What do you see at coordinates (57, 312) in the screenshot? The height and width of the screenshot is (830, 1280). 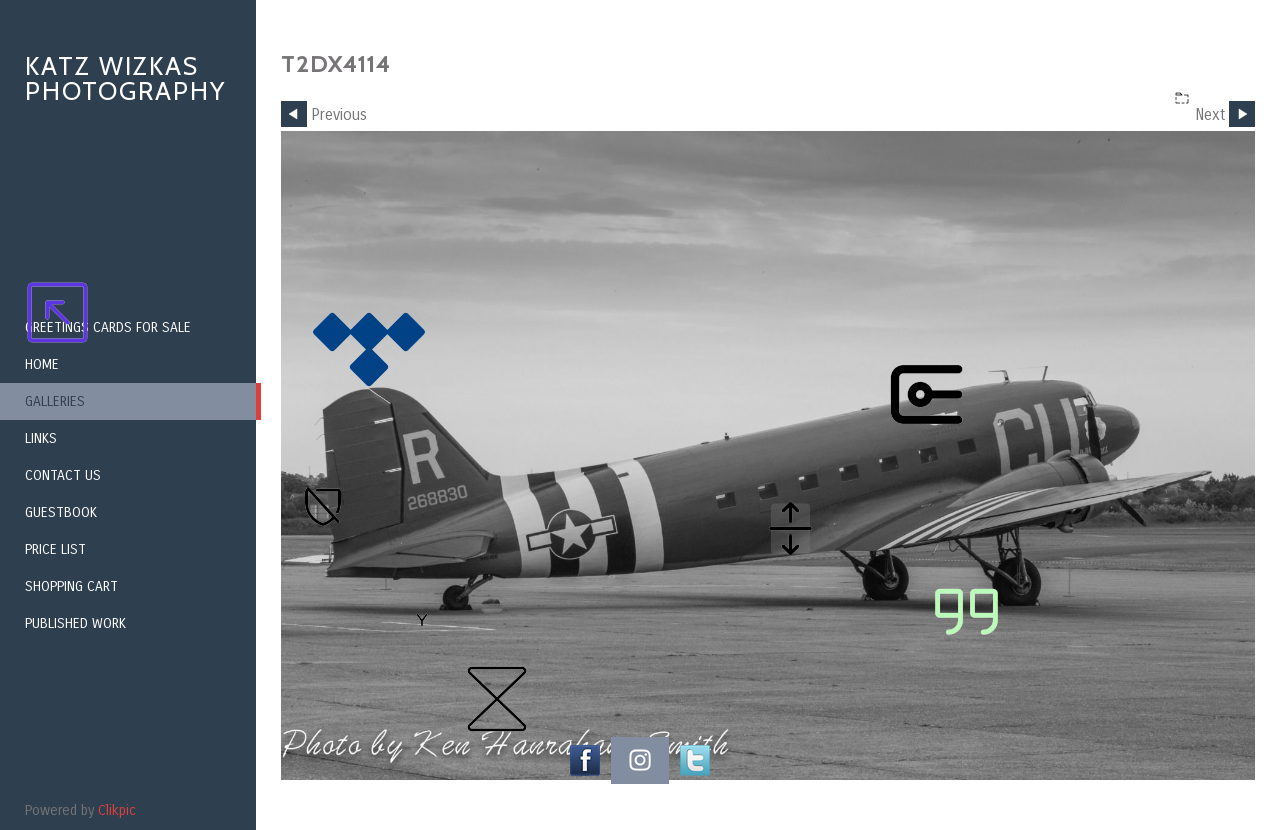 I see `navigate to the top-left or go back diagonally` at bounding box center [57, 312].